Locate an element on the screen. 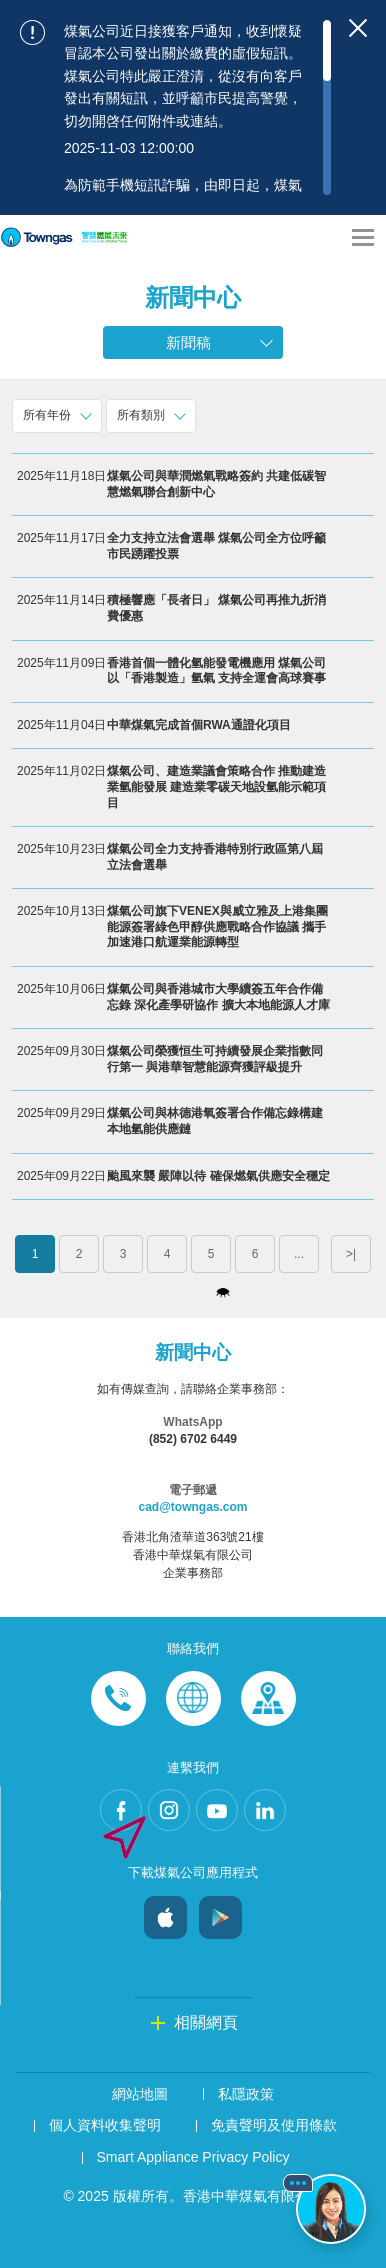  navigate to current location is located at coordinates (123, 1838).